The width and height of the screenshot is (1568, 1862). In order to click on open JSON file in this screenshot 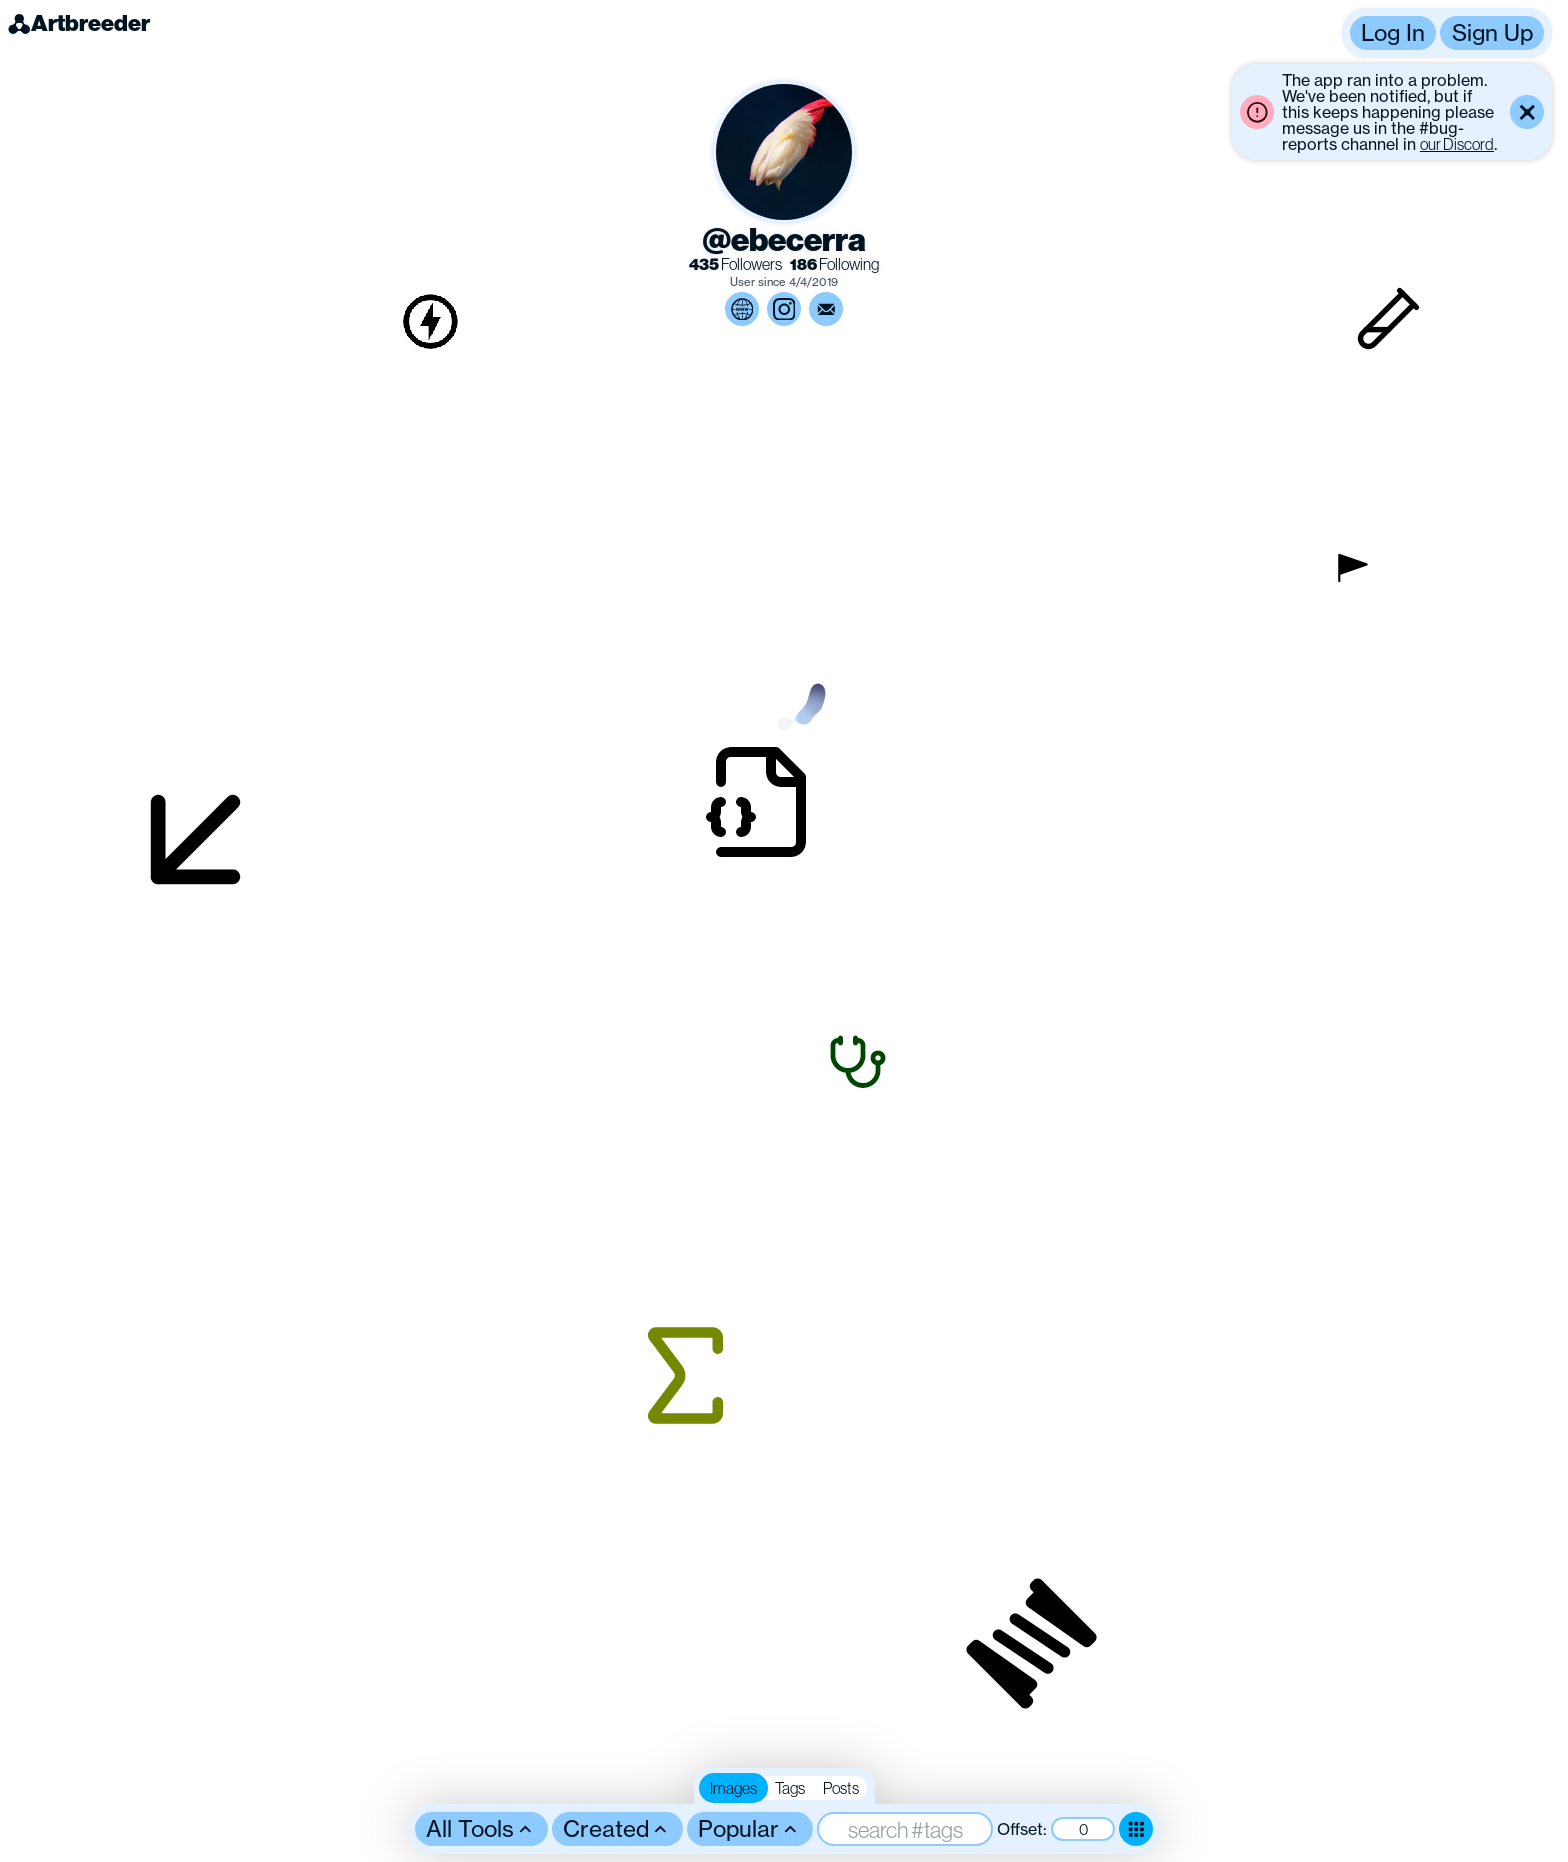, I will do `click(761, 802)`.